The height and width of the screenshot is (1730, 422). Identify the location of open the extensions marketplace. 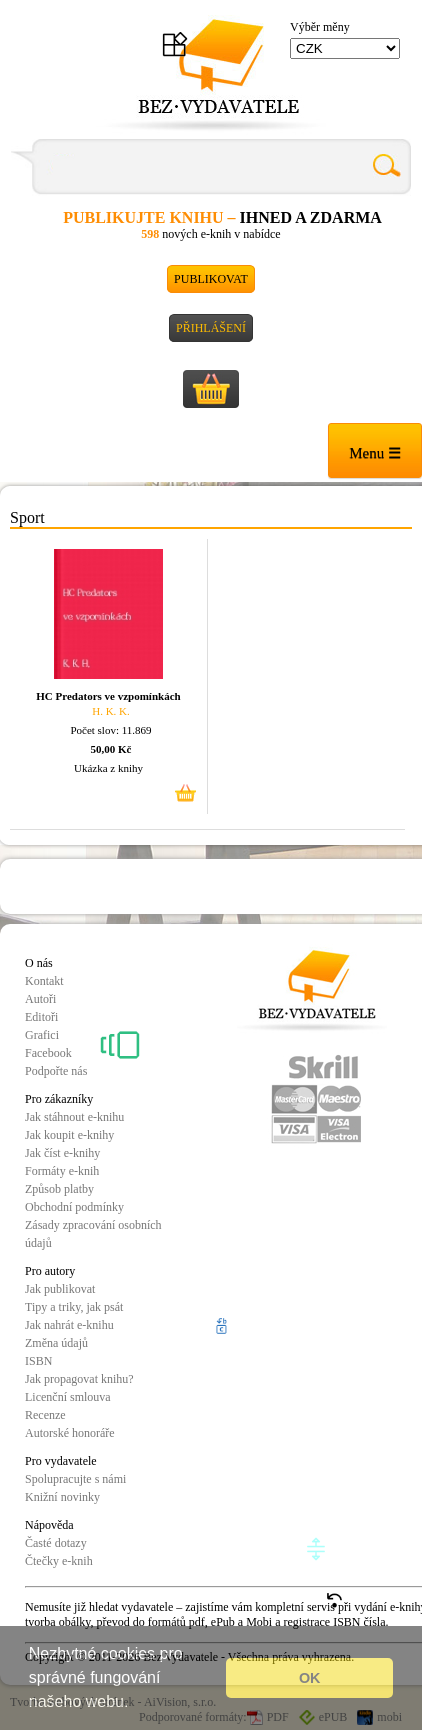
(174, 44).